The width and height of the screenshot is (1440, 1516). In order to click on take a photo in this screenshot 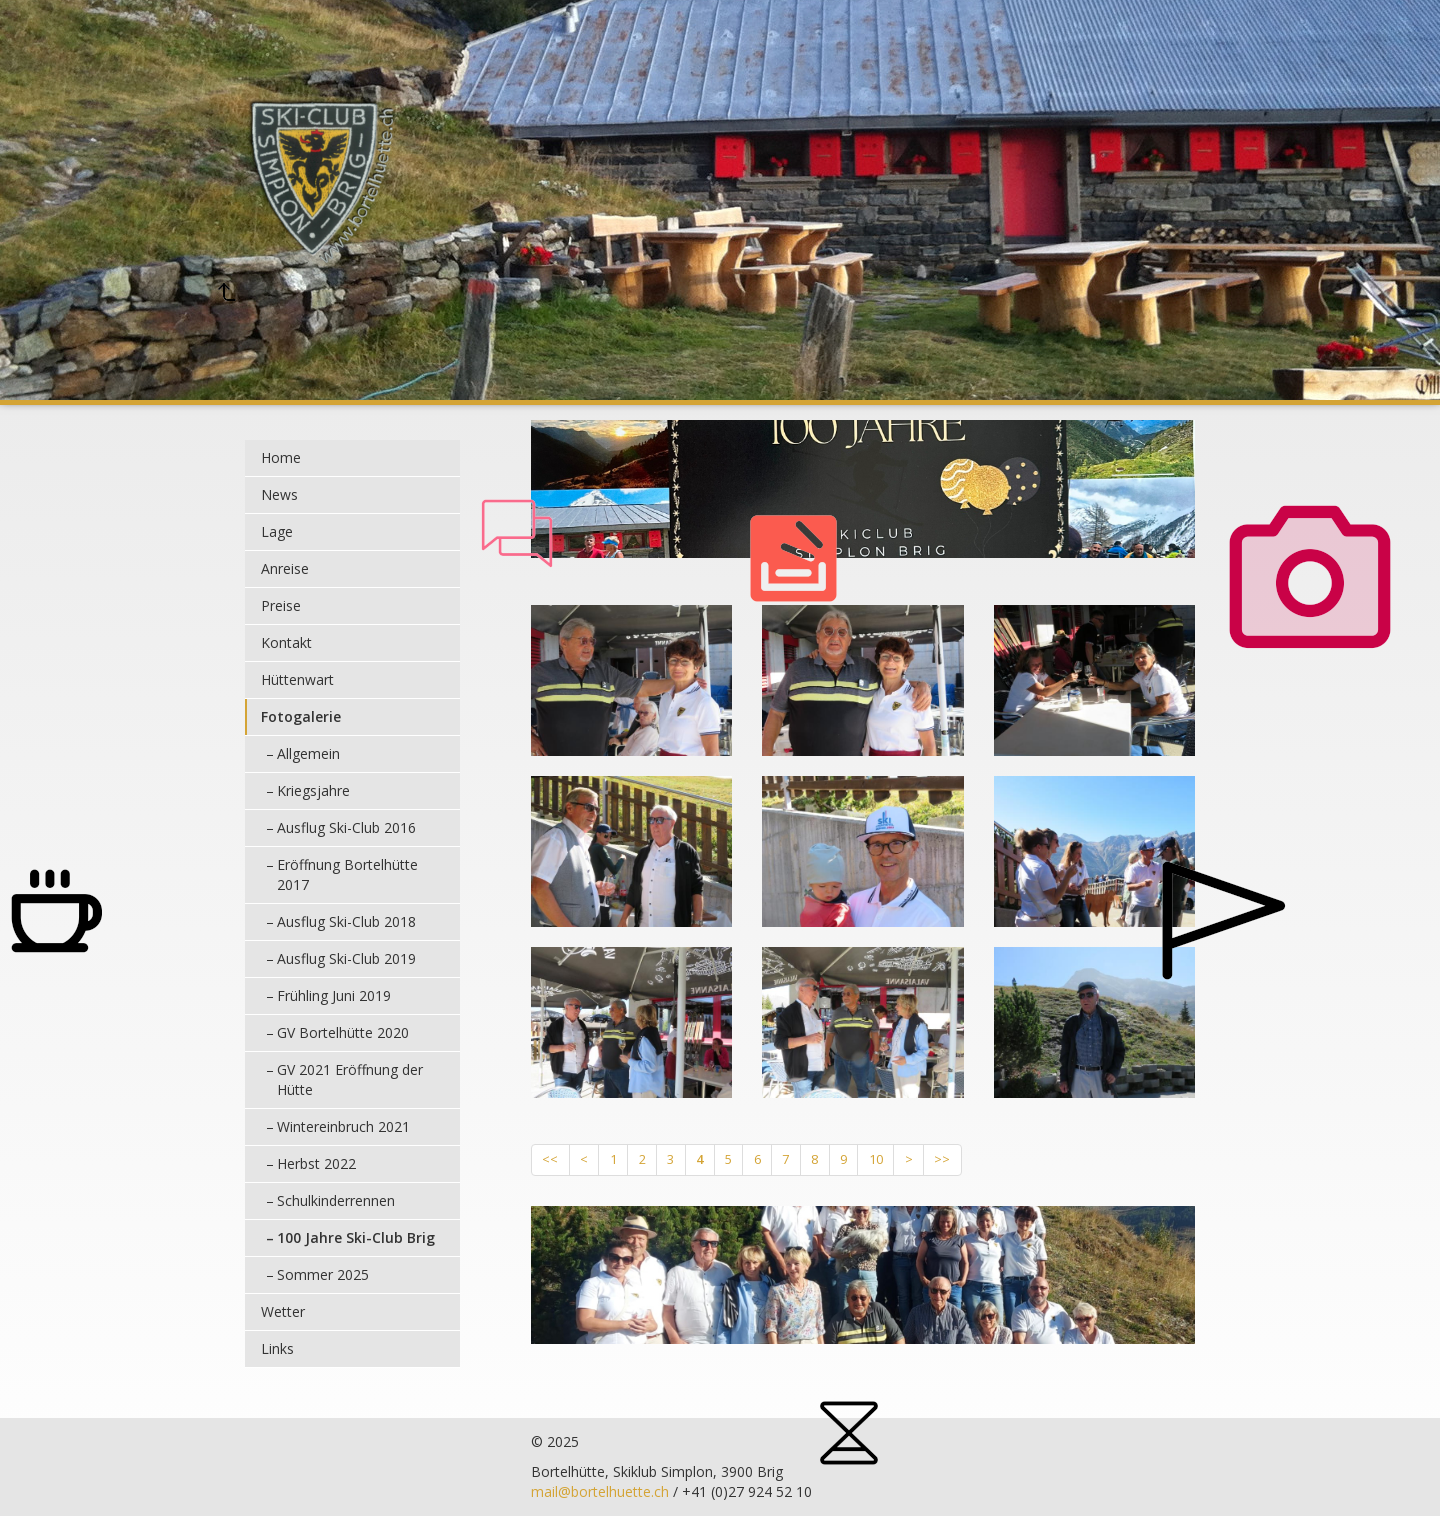, I will do `click(1310, 580)`.